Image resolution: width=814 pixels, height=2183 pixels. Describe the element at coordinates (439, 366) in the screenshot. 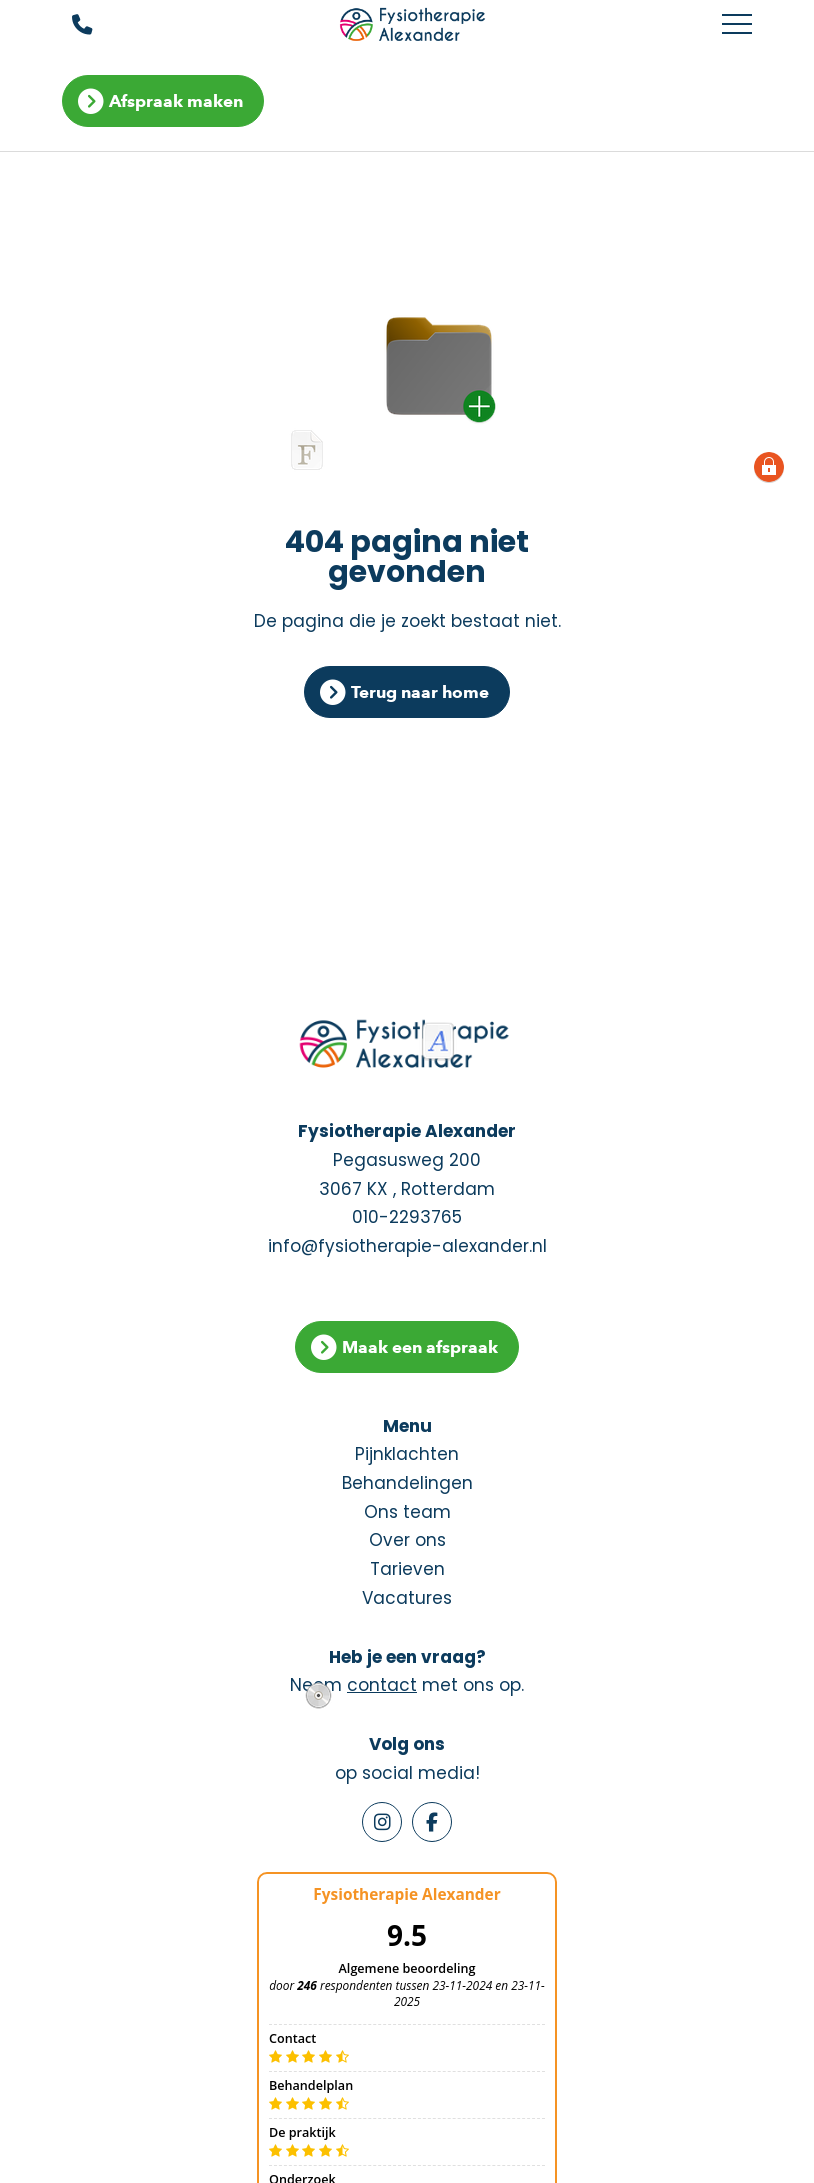

I see `create a new folder` at that location.